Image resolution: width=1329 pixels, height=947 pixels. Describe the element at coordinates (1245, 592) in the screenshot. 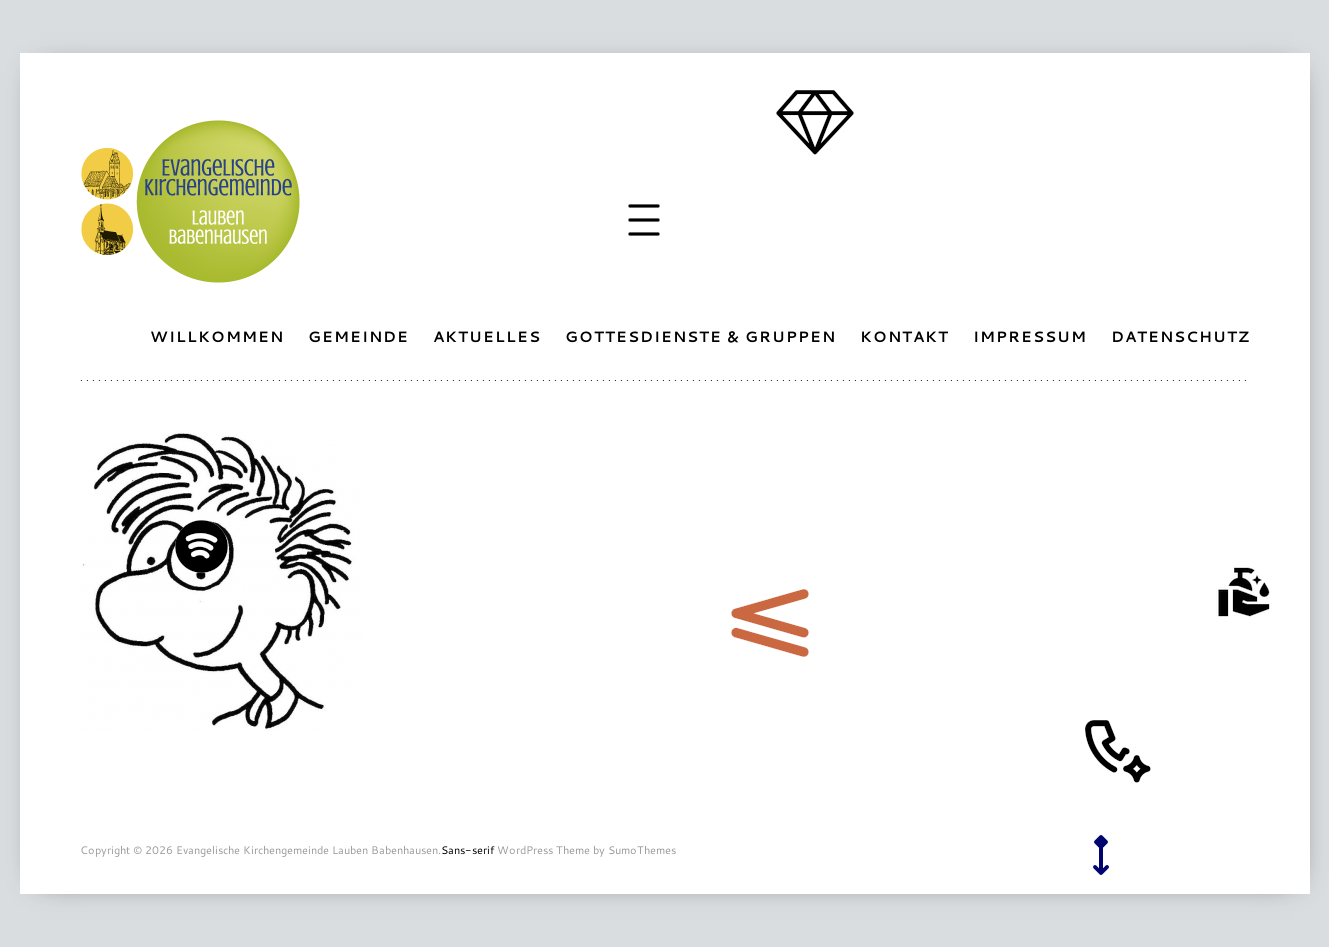

I see `hand sanitizer or hand washing station available` at that location.